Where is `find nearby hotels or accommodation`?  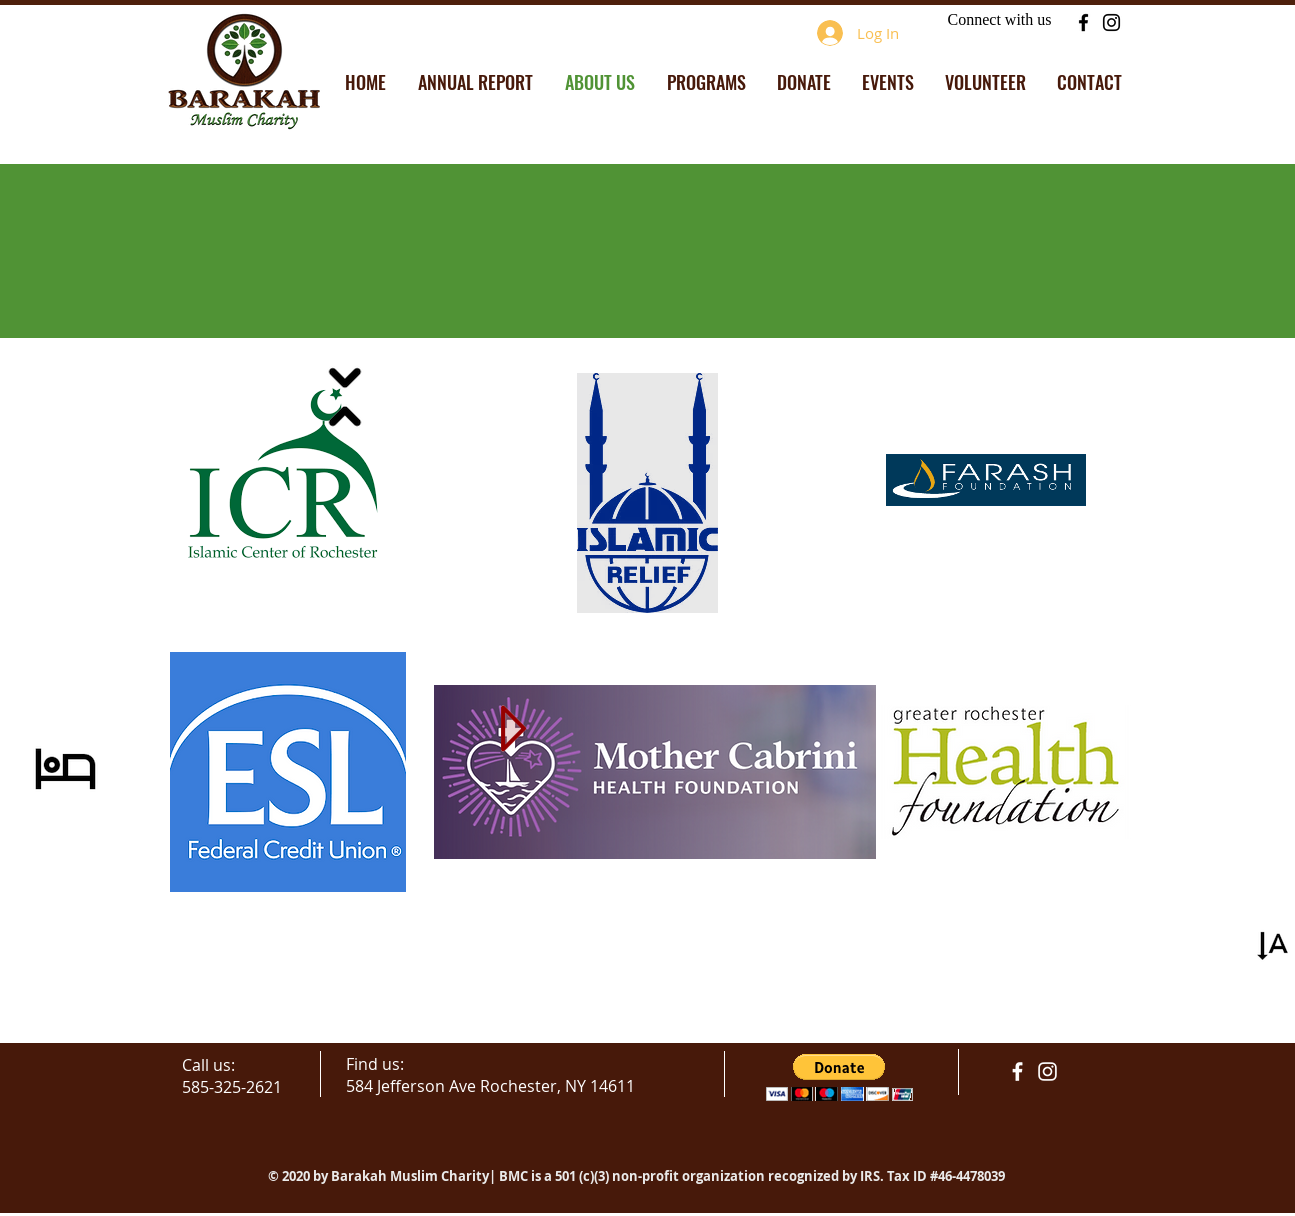 find nearby hotels or accommodation is located at coordinates (65, 767).